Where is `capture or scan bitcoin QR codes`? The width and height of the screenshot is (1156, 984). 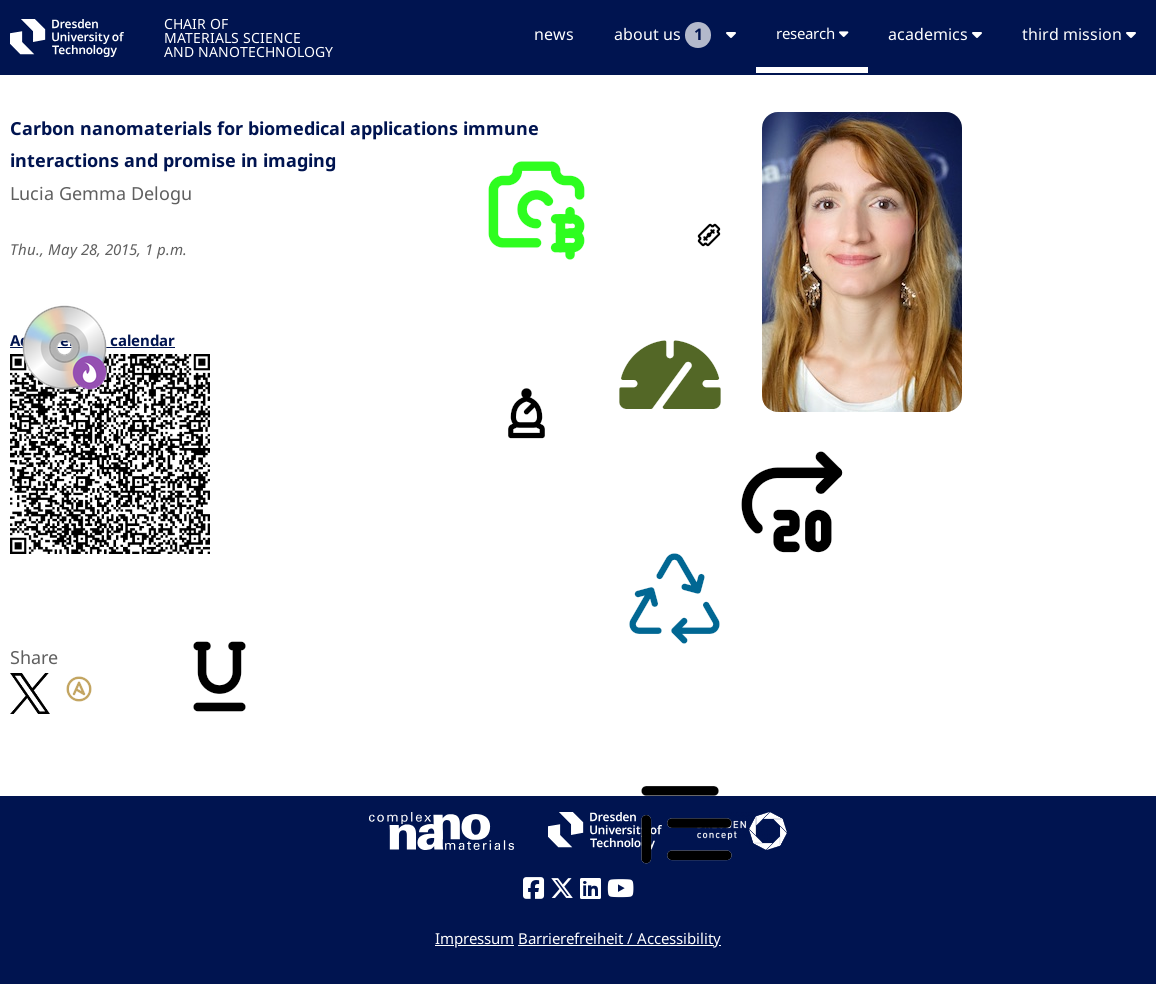
capture or scan bitcoin QR codes is located at coordinates (536, 204).